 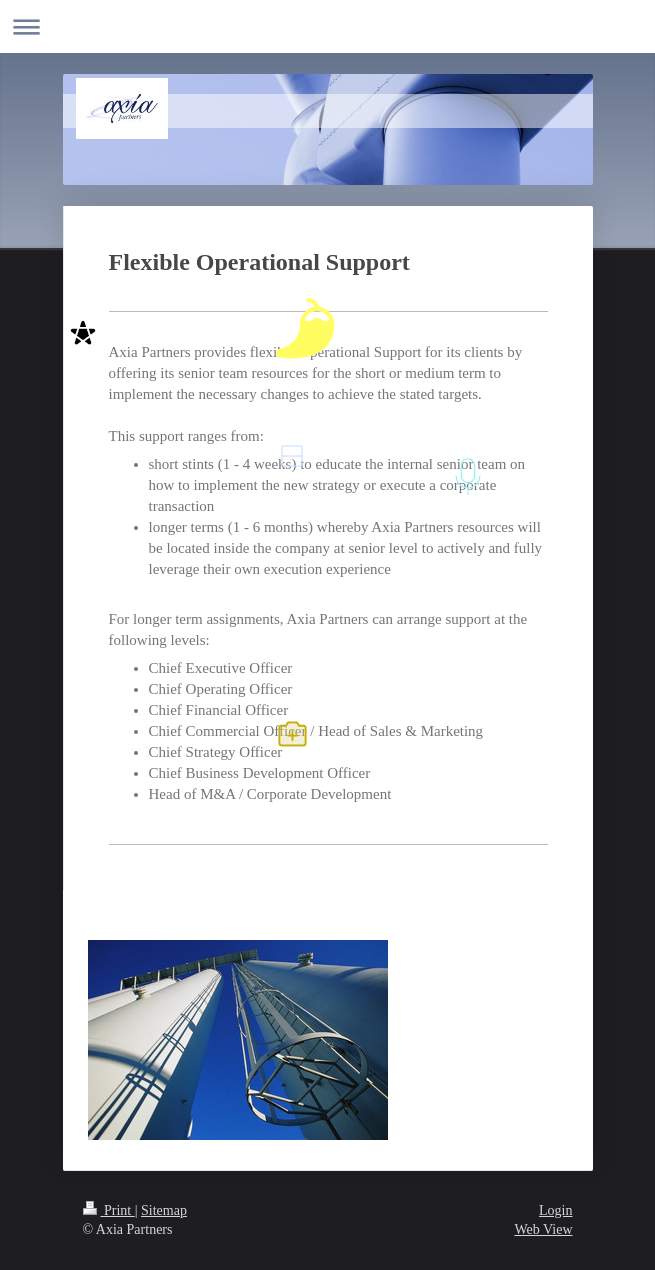 I want to click on indicates occult or mystical category, so click(x=83, y=334).